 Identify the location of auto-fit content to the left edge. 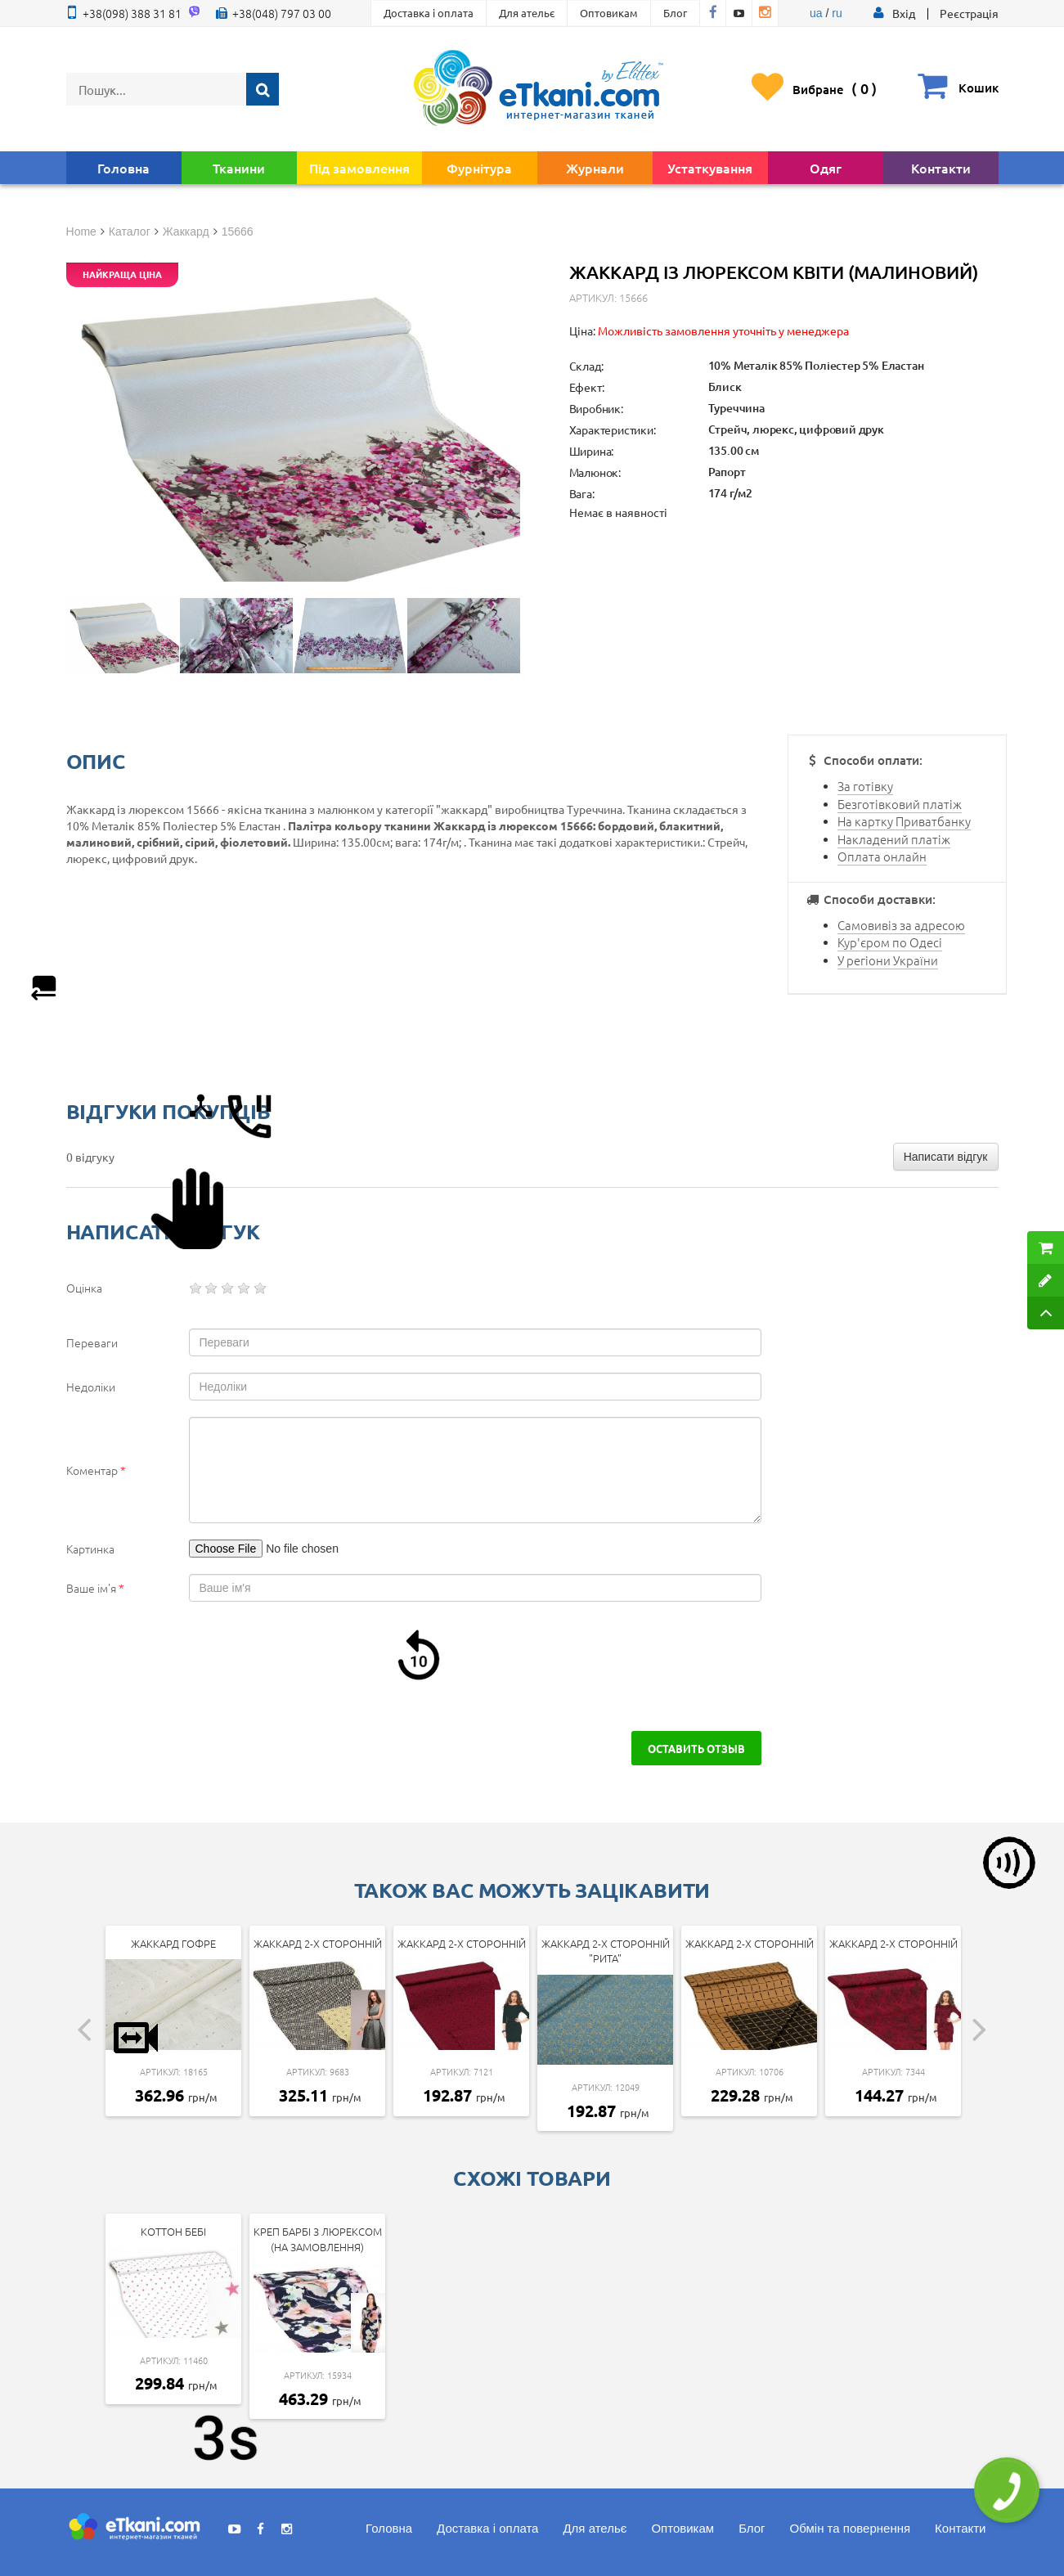
(44, 987).